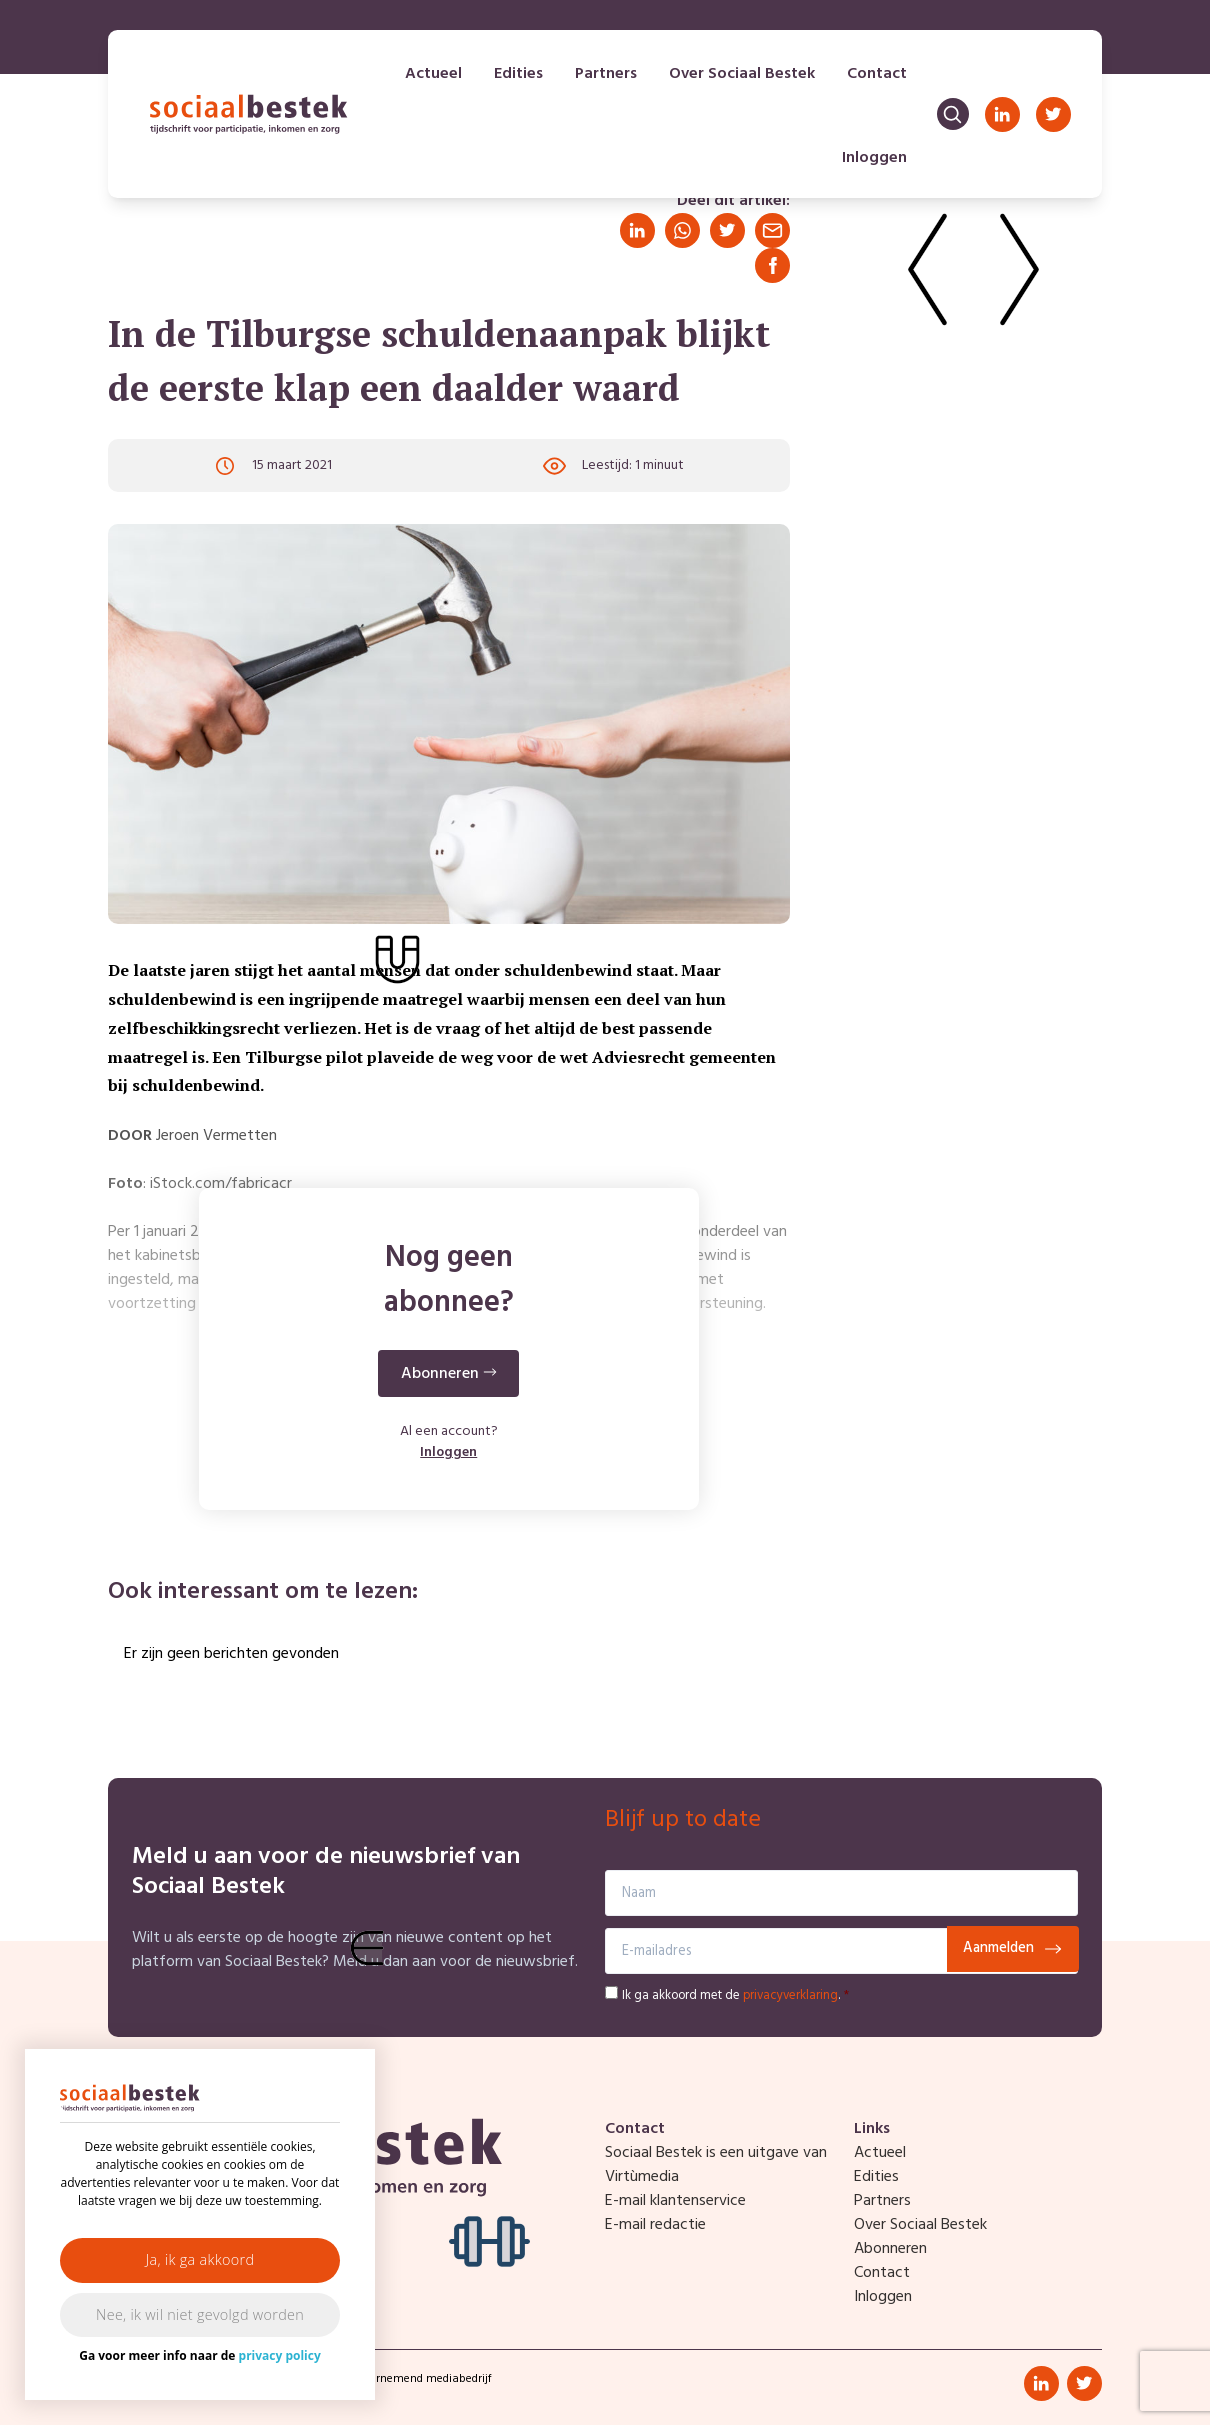  Describe the element at coordinates (368, 1948) in the screenshot. I see `indicates set membership in mathematical notation` at that location.